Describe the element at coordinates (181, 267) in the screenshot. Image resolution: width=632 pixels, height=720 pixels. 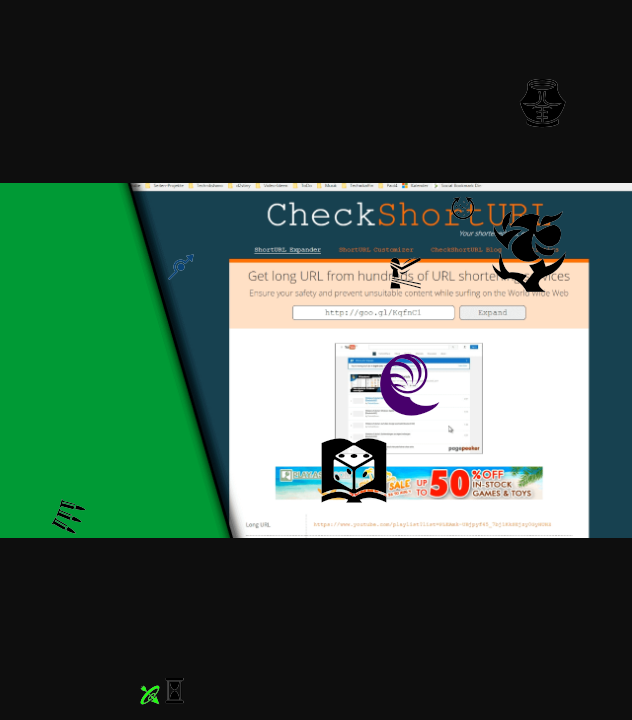
I see `indicates an alternate route or detour ahead` at that location.